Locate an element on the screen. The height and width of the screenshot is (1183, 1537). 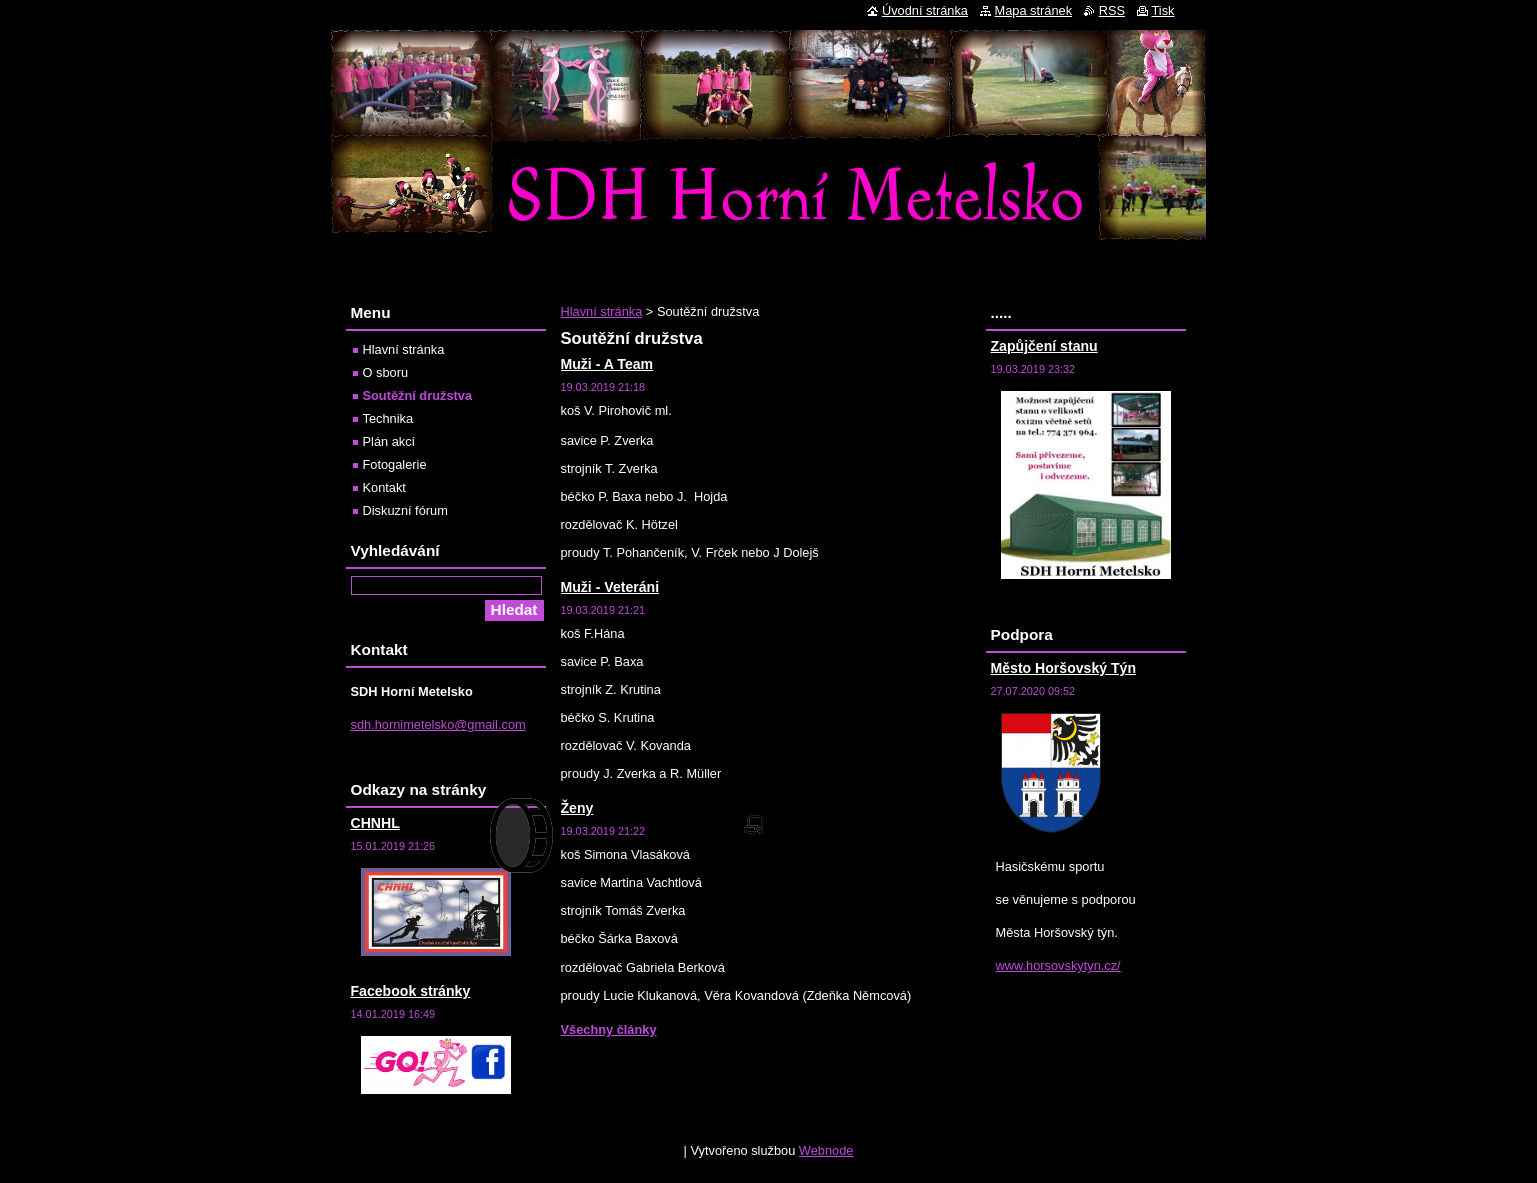
view account balance or credits is located at coordinates (521, 835).